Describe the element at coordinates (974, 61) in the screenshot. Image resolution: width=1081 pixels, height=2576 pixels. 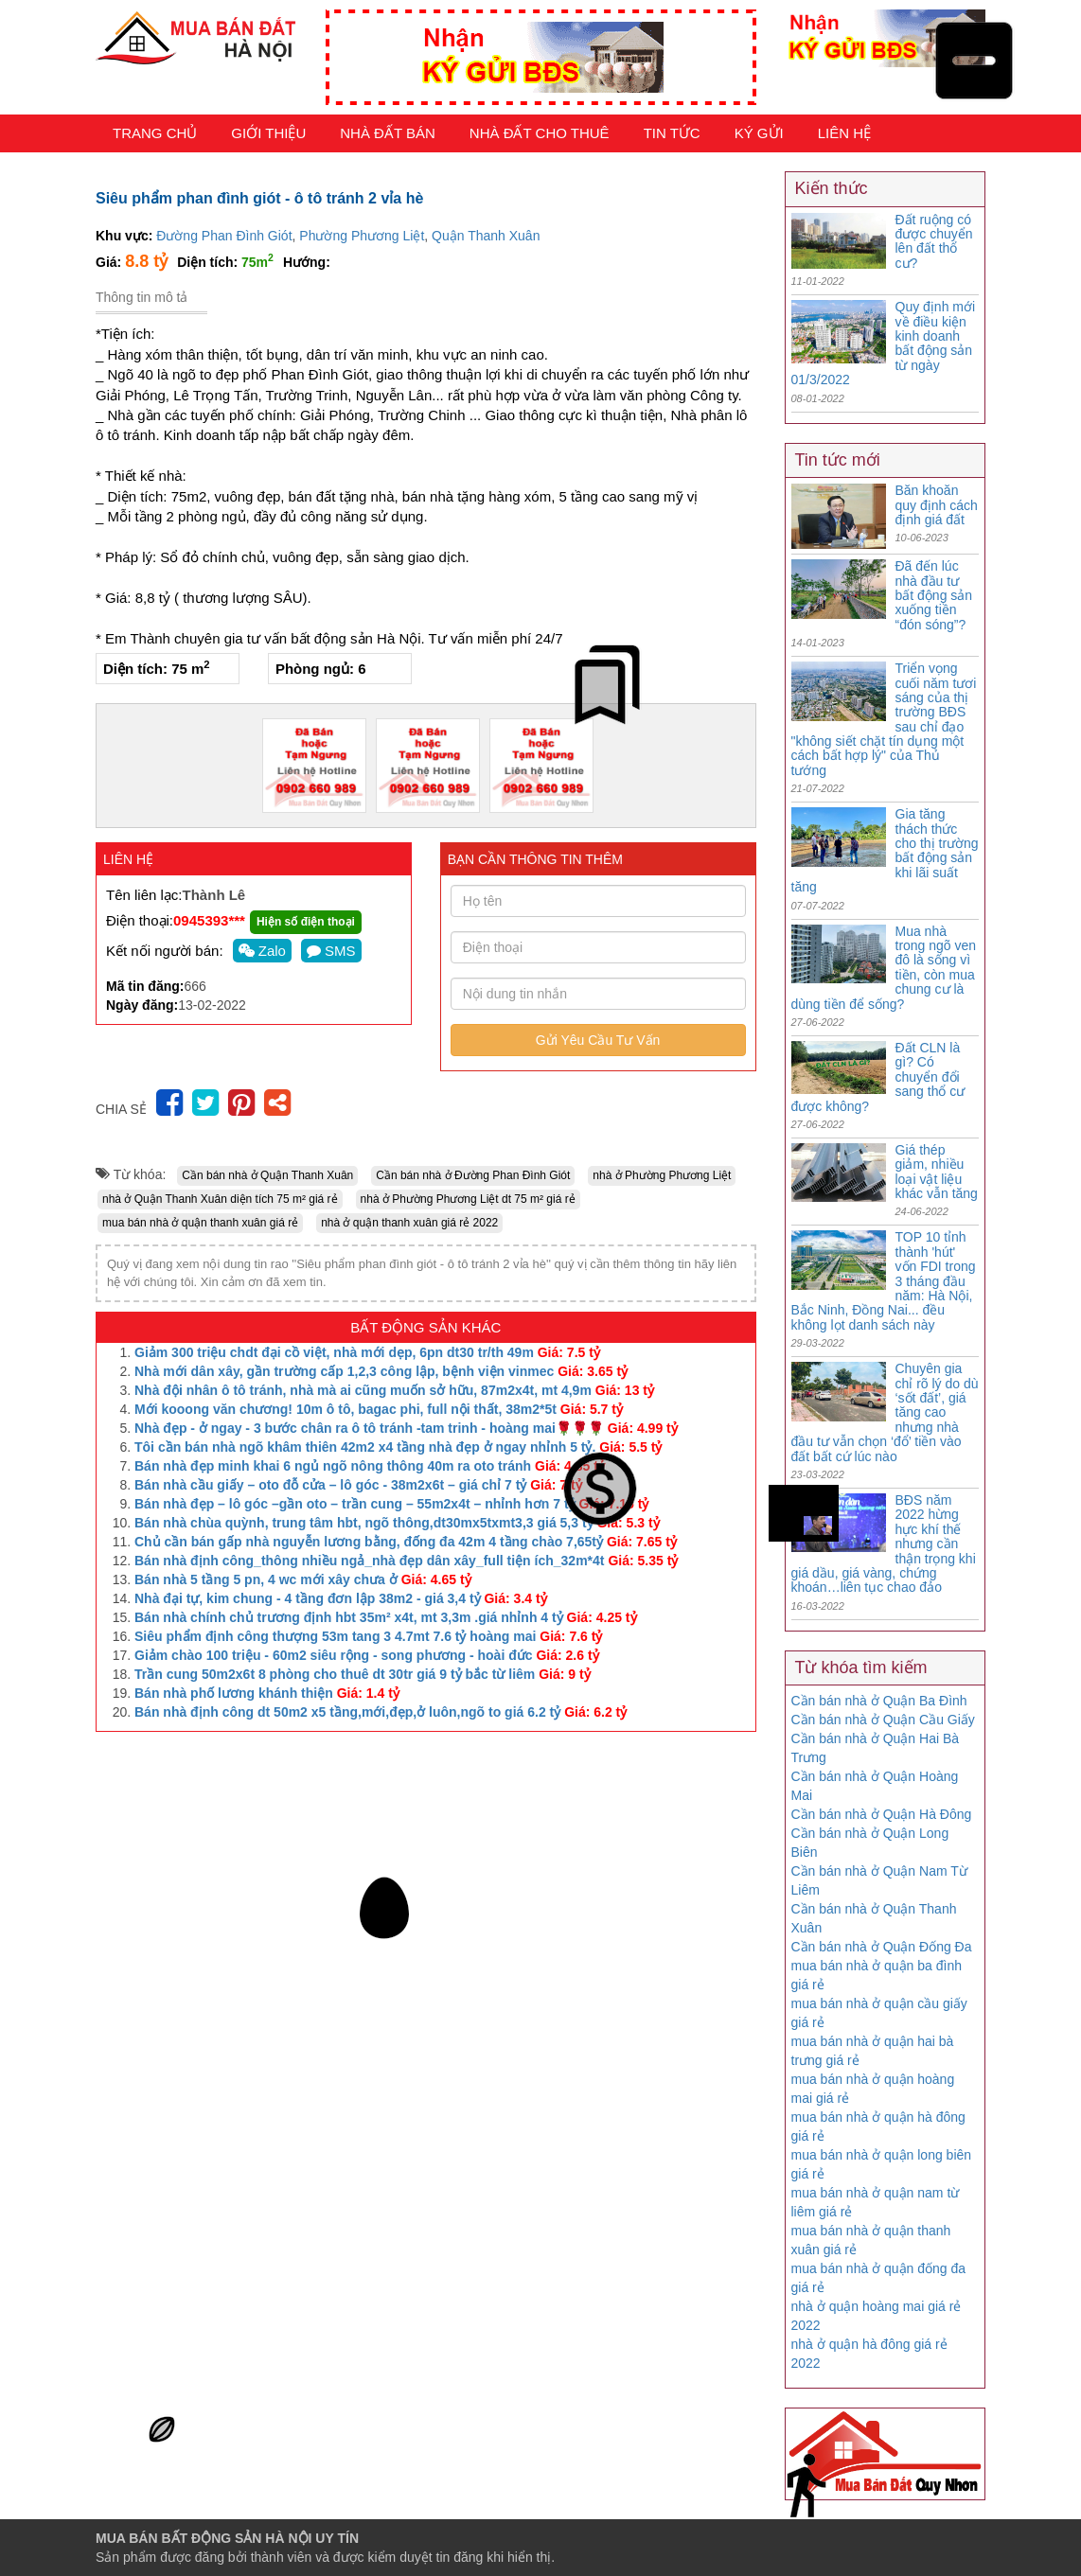
I see `indicates partial selection in a multi-select list` at that location.